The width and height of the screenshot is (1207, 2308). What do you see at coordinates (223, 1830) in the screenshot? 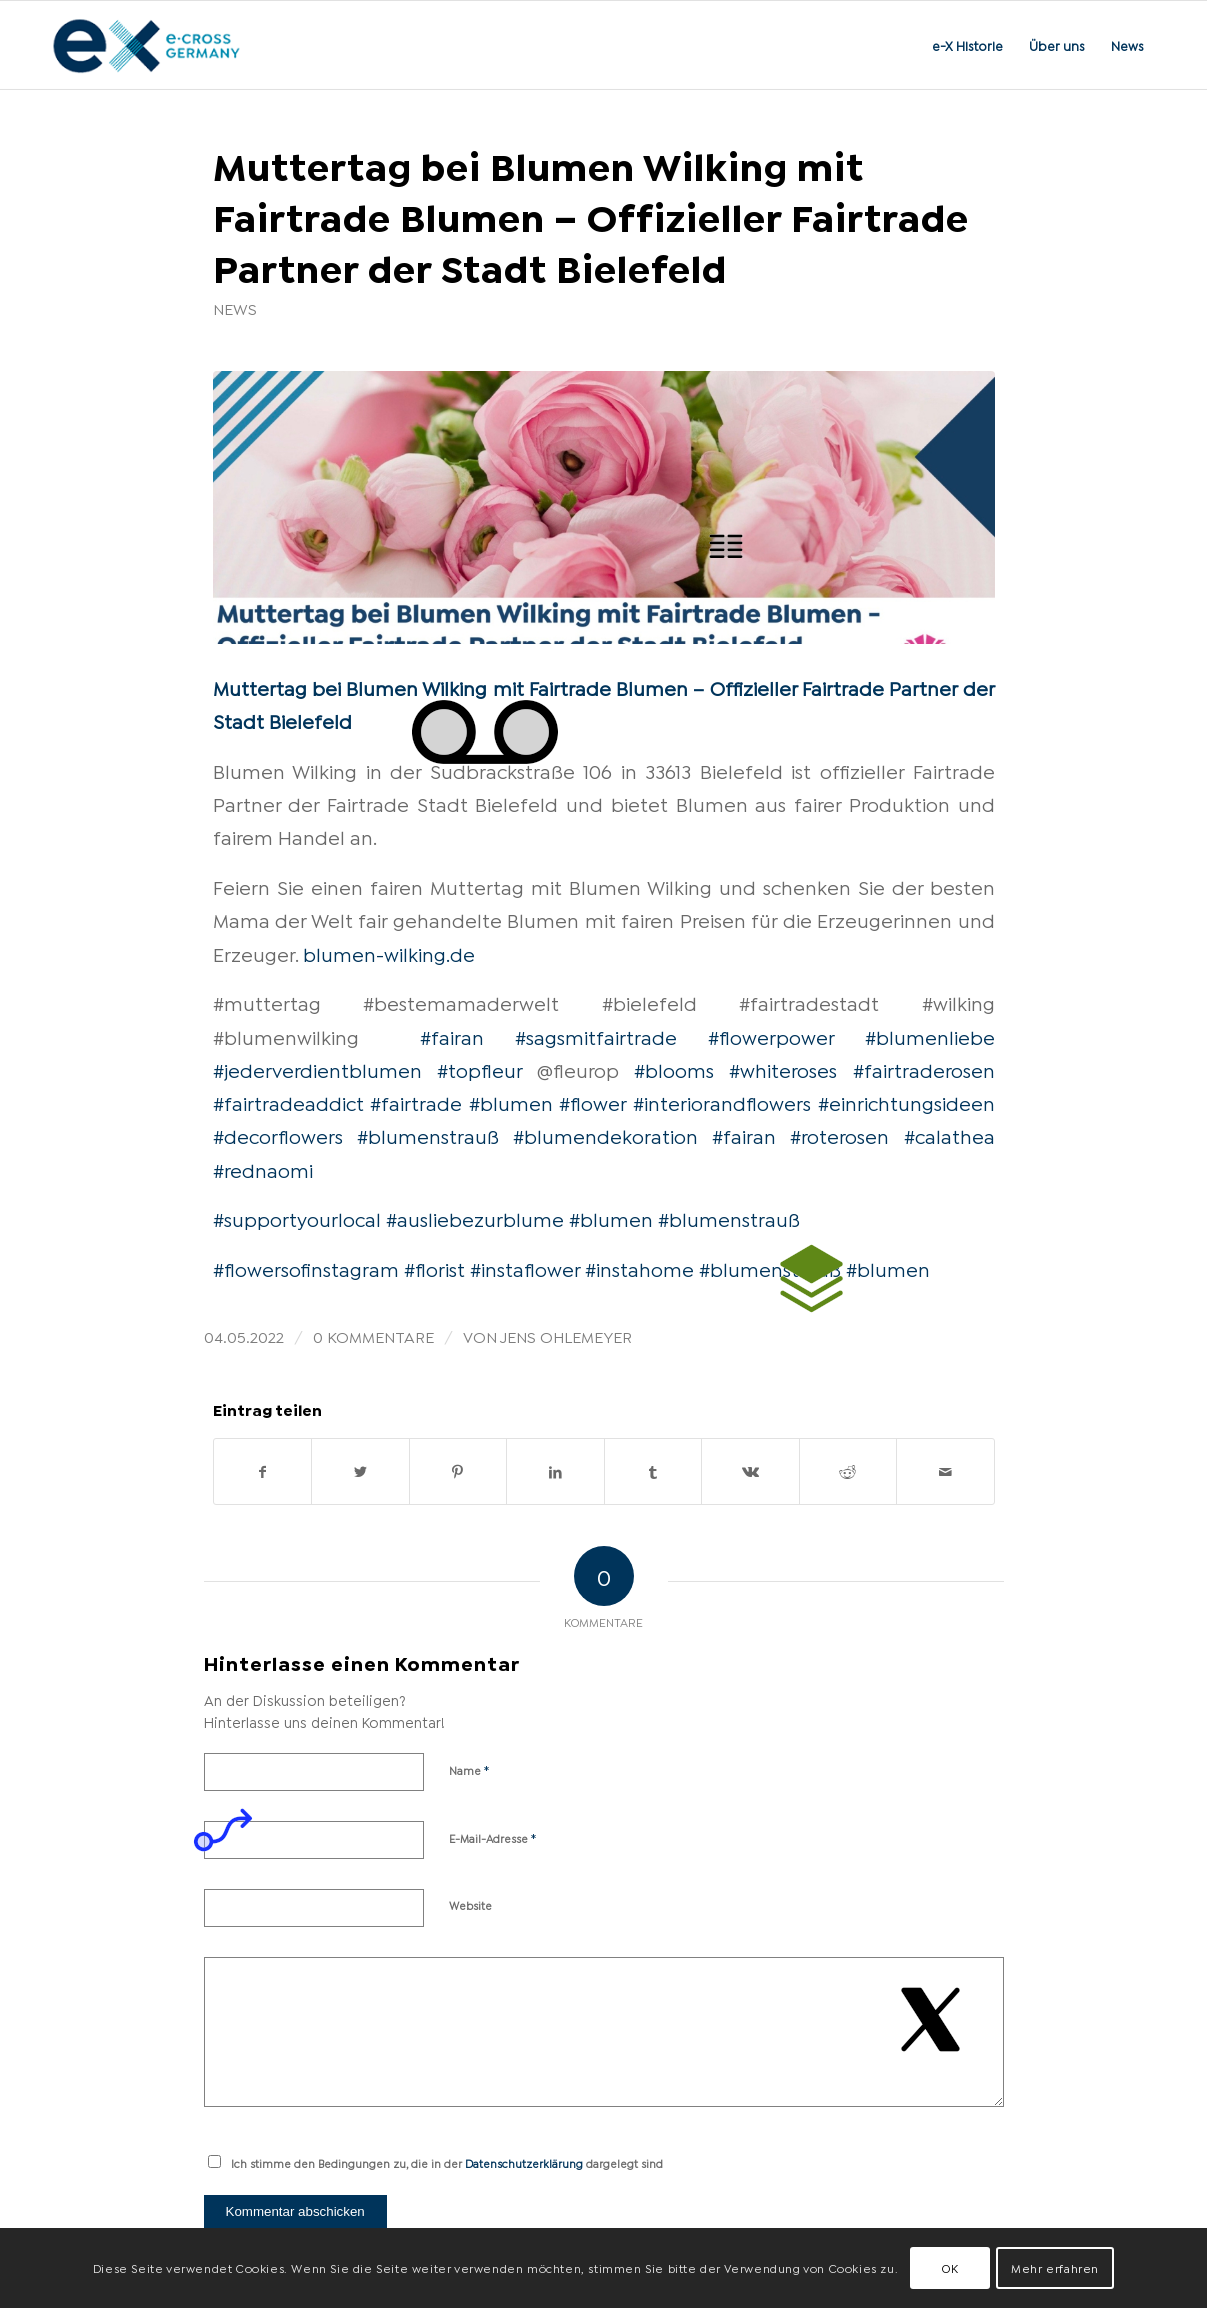
I see `indicates a workflow or process flow direction` at bounding box center [223, 1830].